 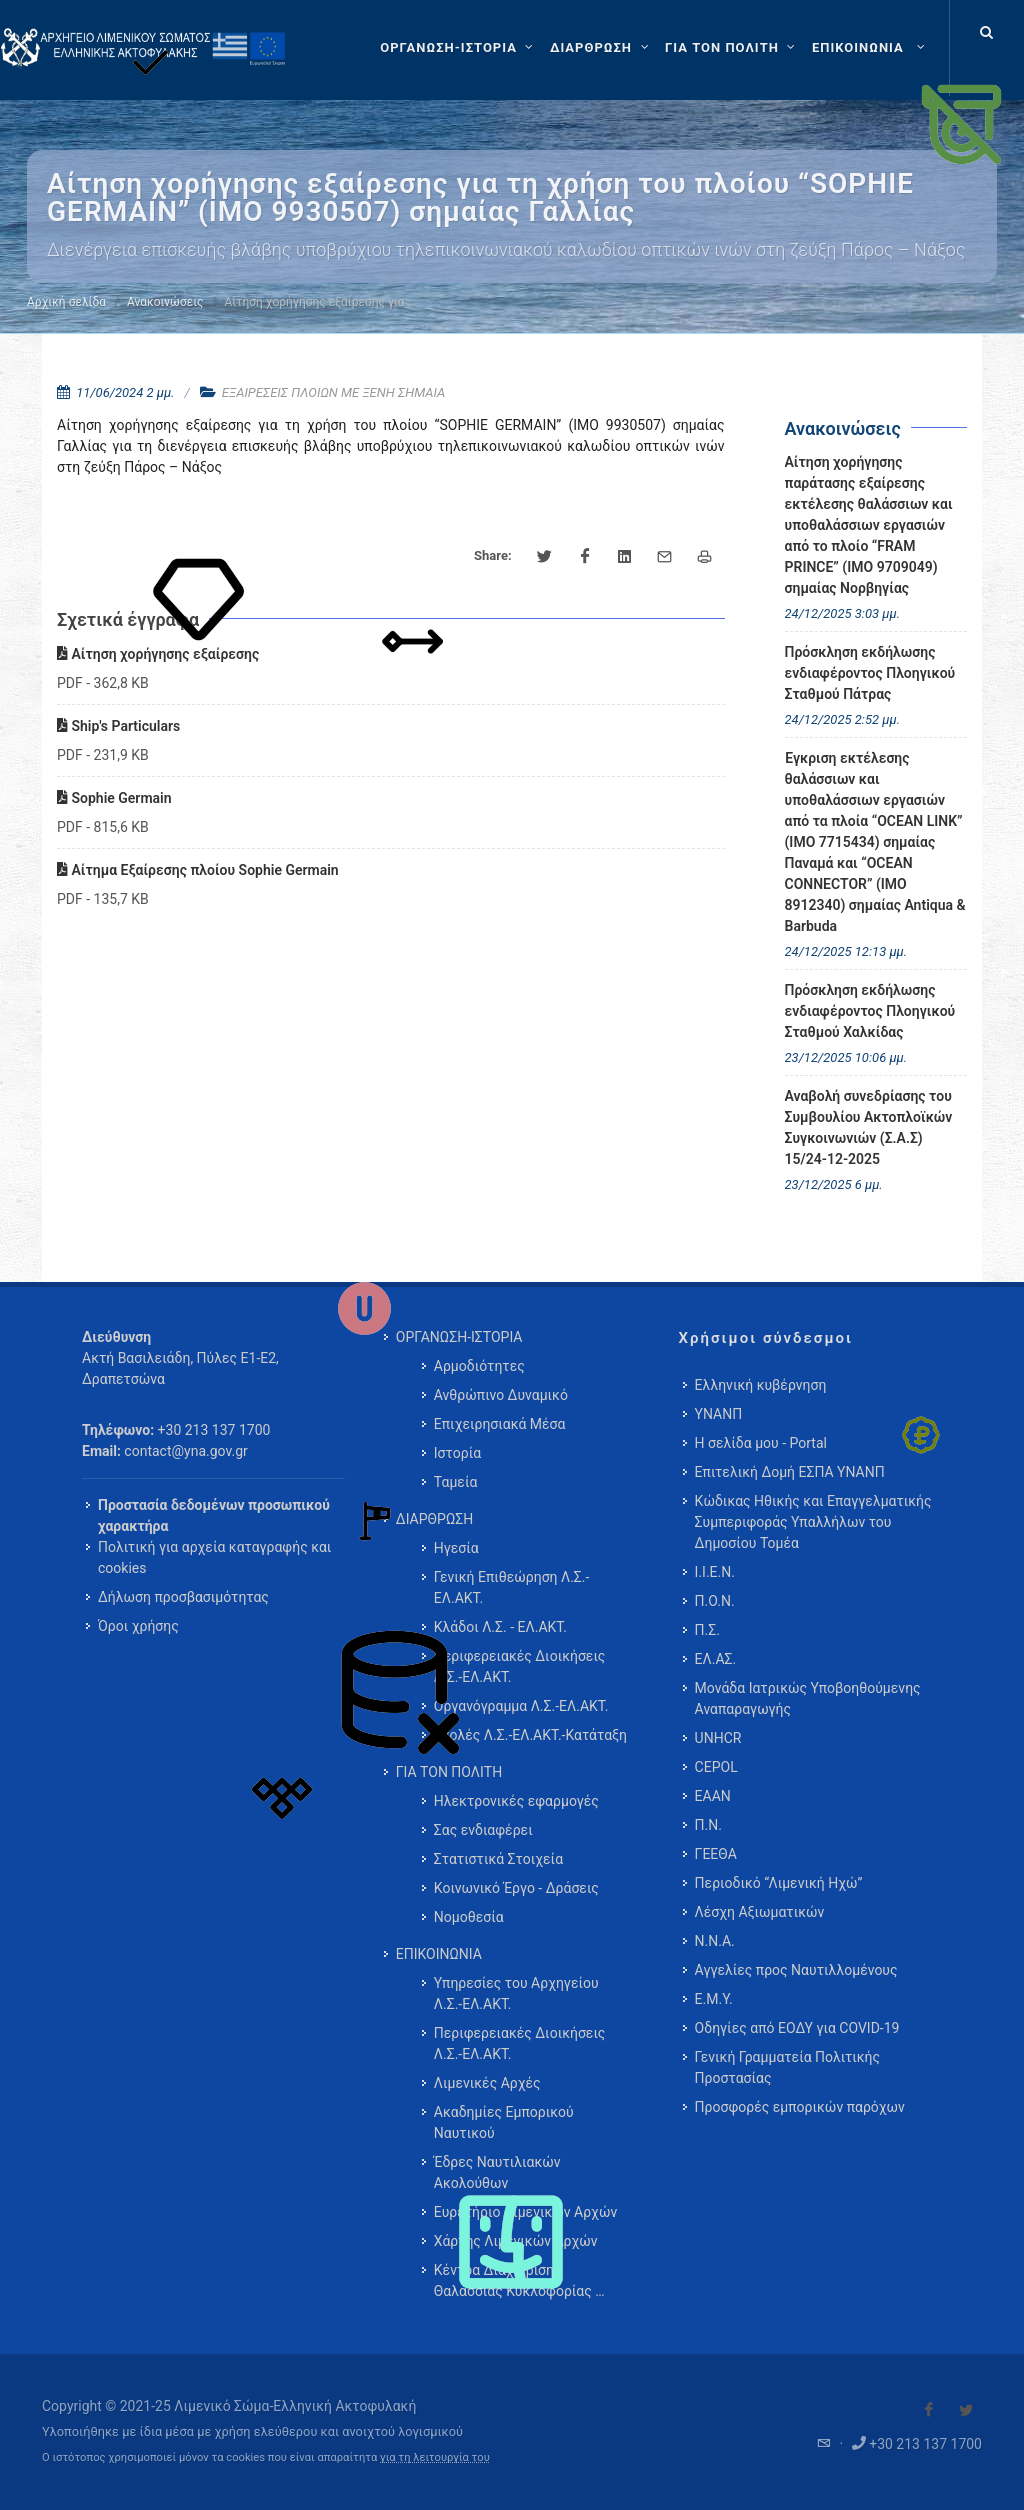 What do you see at coordinates (394, 1689) in the screenshot?
I see `delete or remove a database` at bounding box center [394, 1689].